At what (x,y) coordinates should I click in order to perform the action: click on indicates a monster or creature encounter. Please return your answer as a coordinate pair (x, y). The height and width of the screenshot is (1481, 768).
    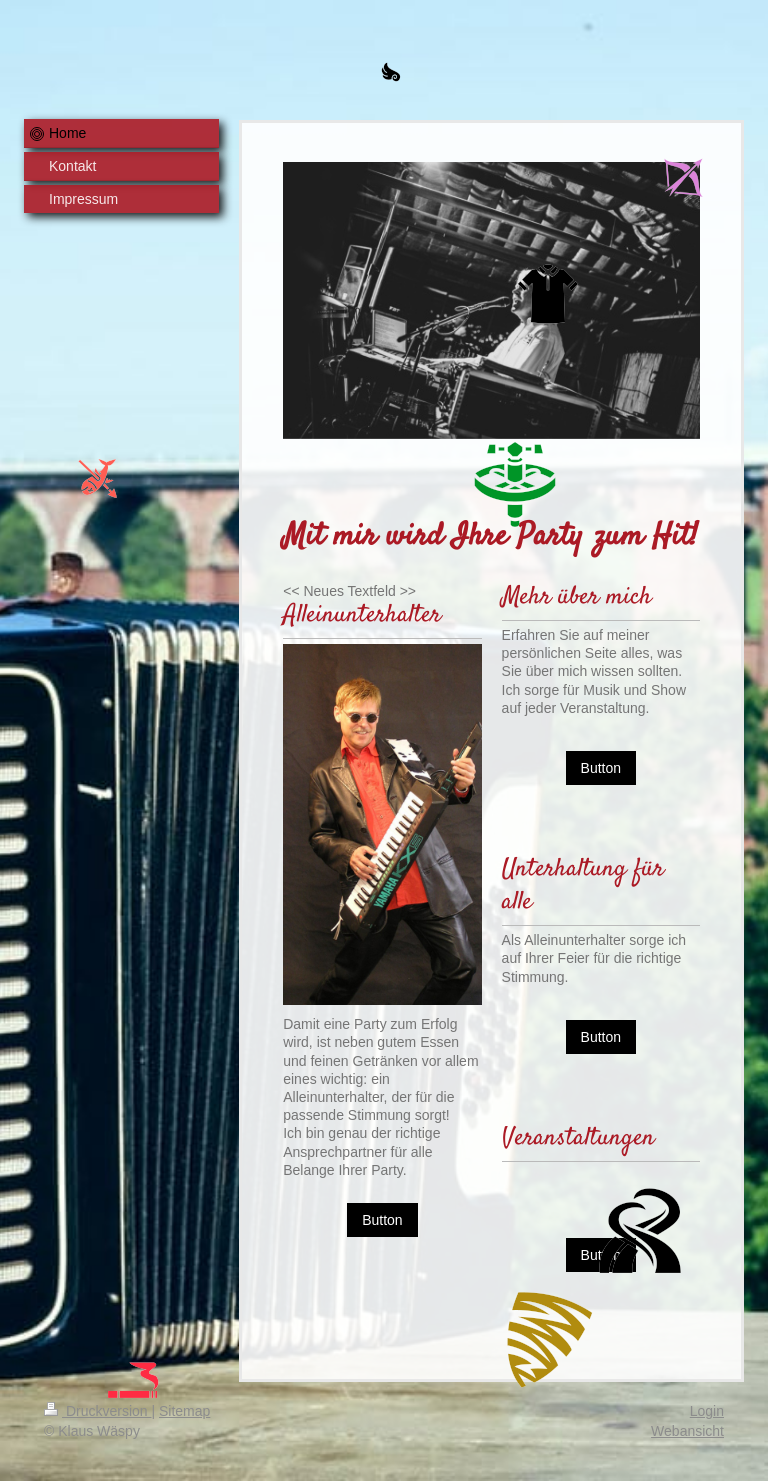
    Looking at the image, I should click on (640, 1230).